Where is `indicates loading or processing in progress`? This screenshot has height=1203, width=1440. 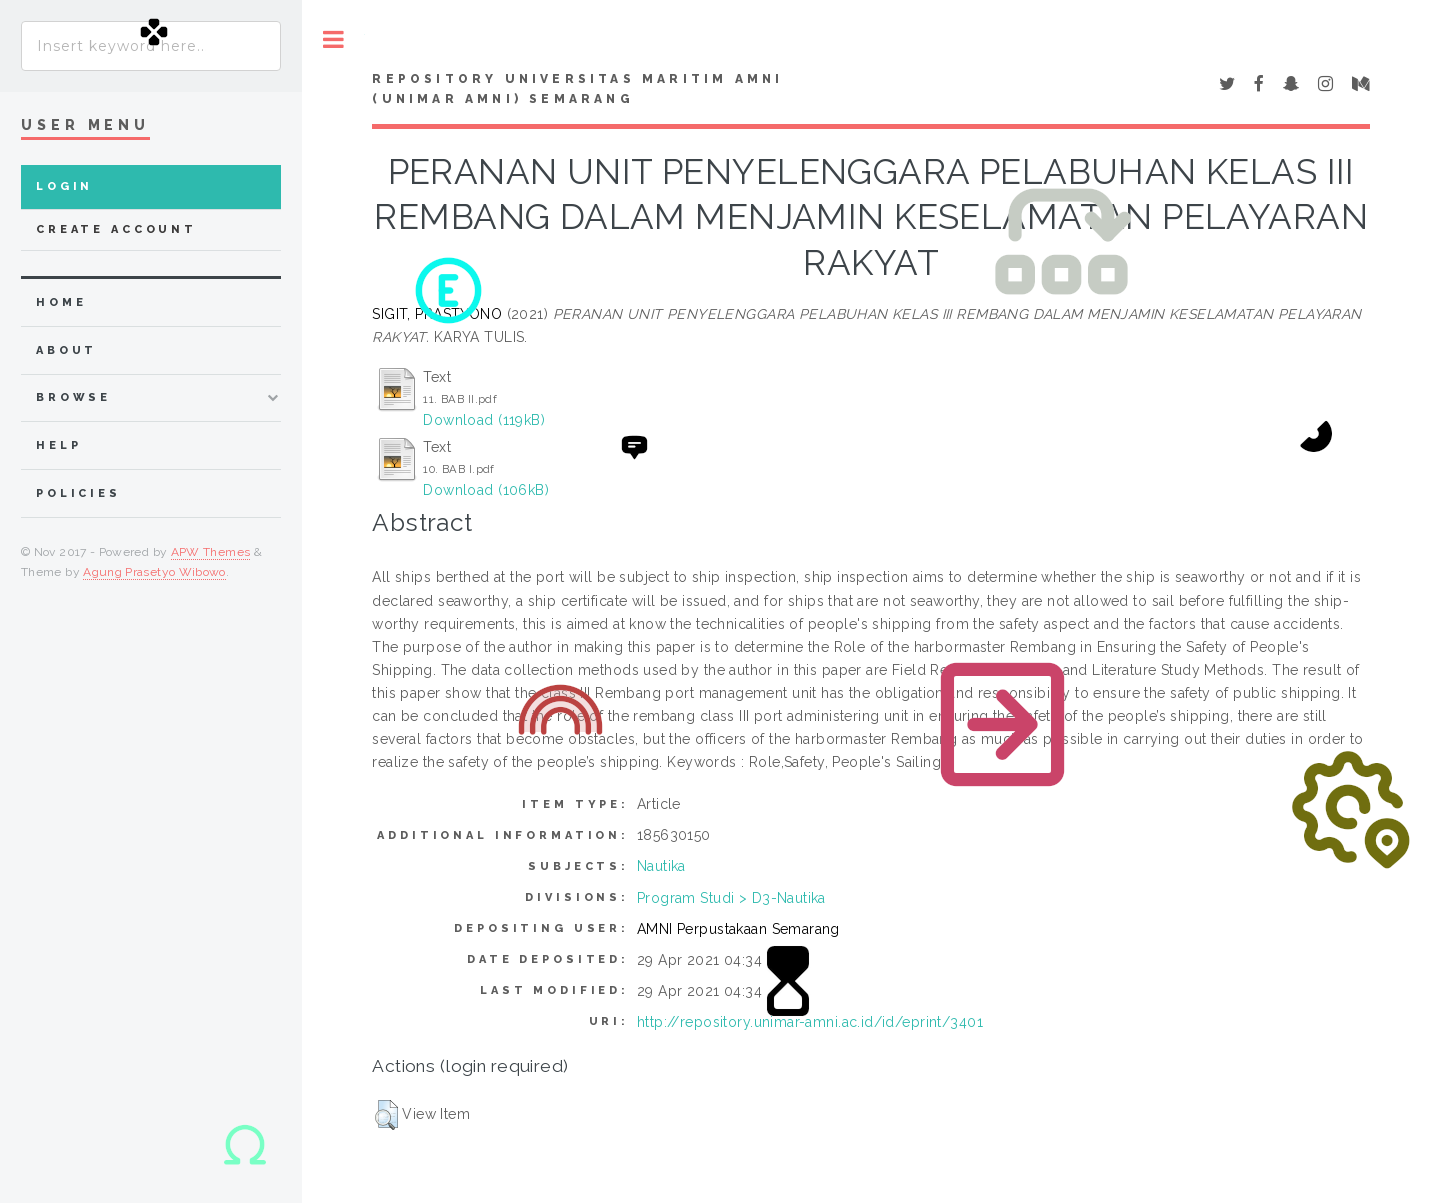 indicates loading or processing in progress is located at coordinates (788, 981).